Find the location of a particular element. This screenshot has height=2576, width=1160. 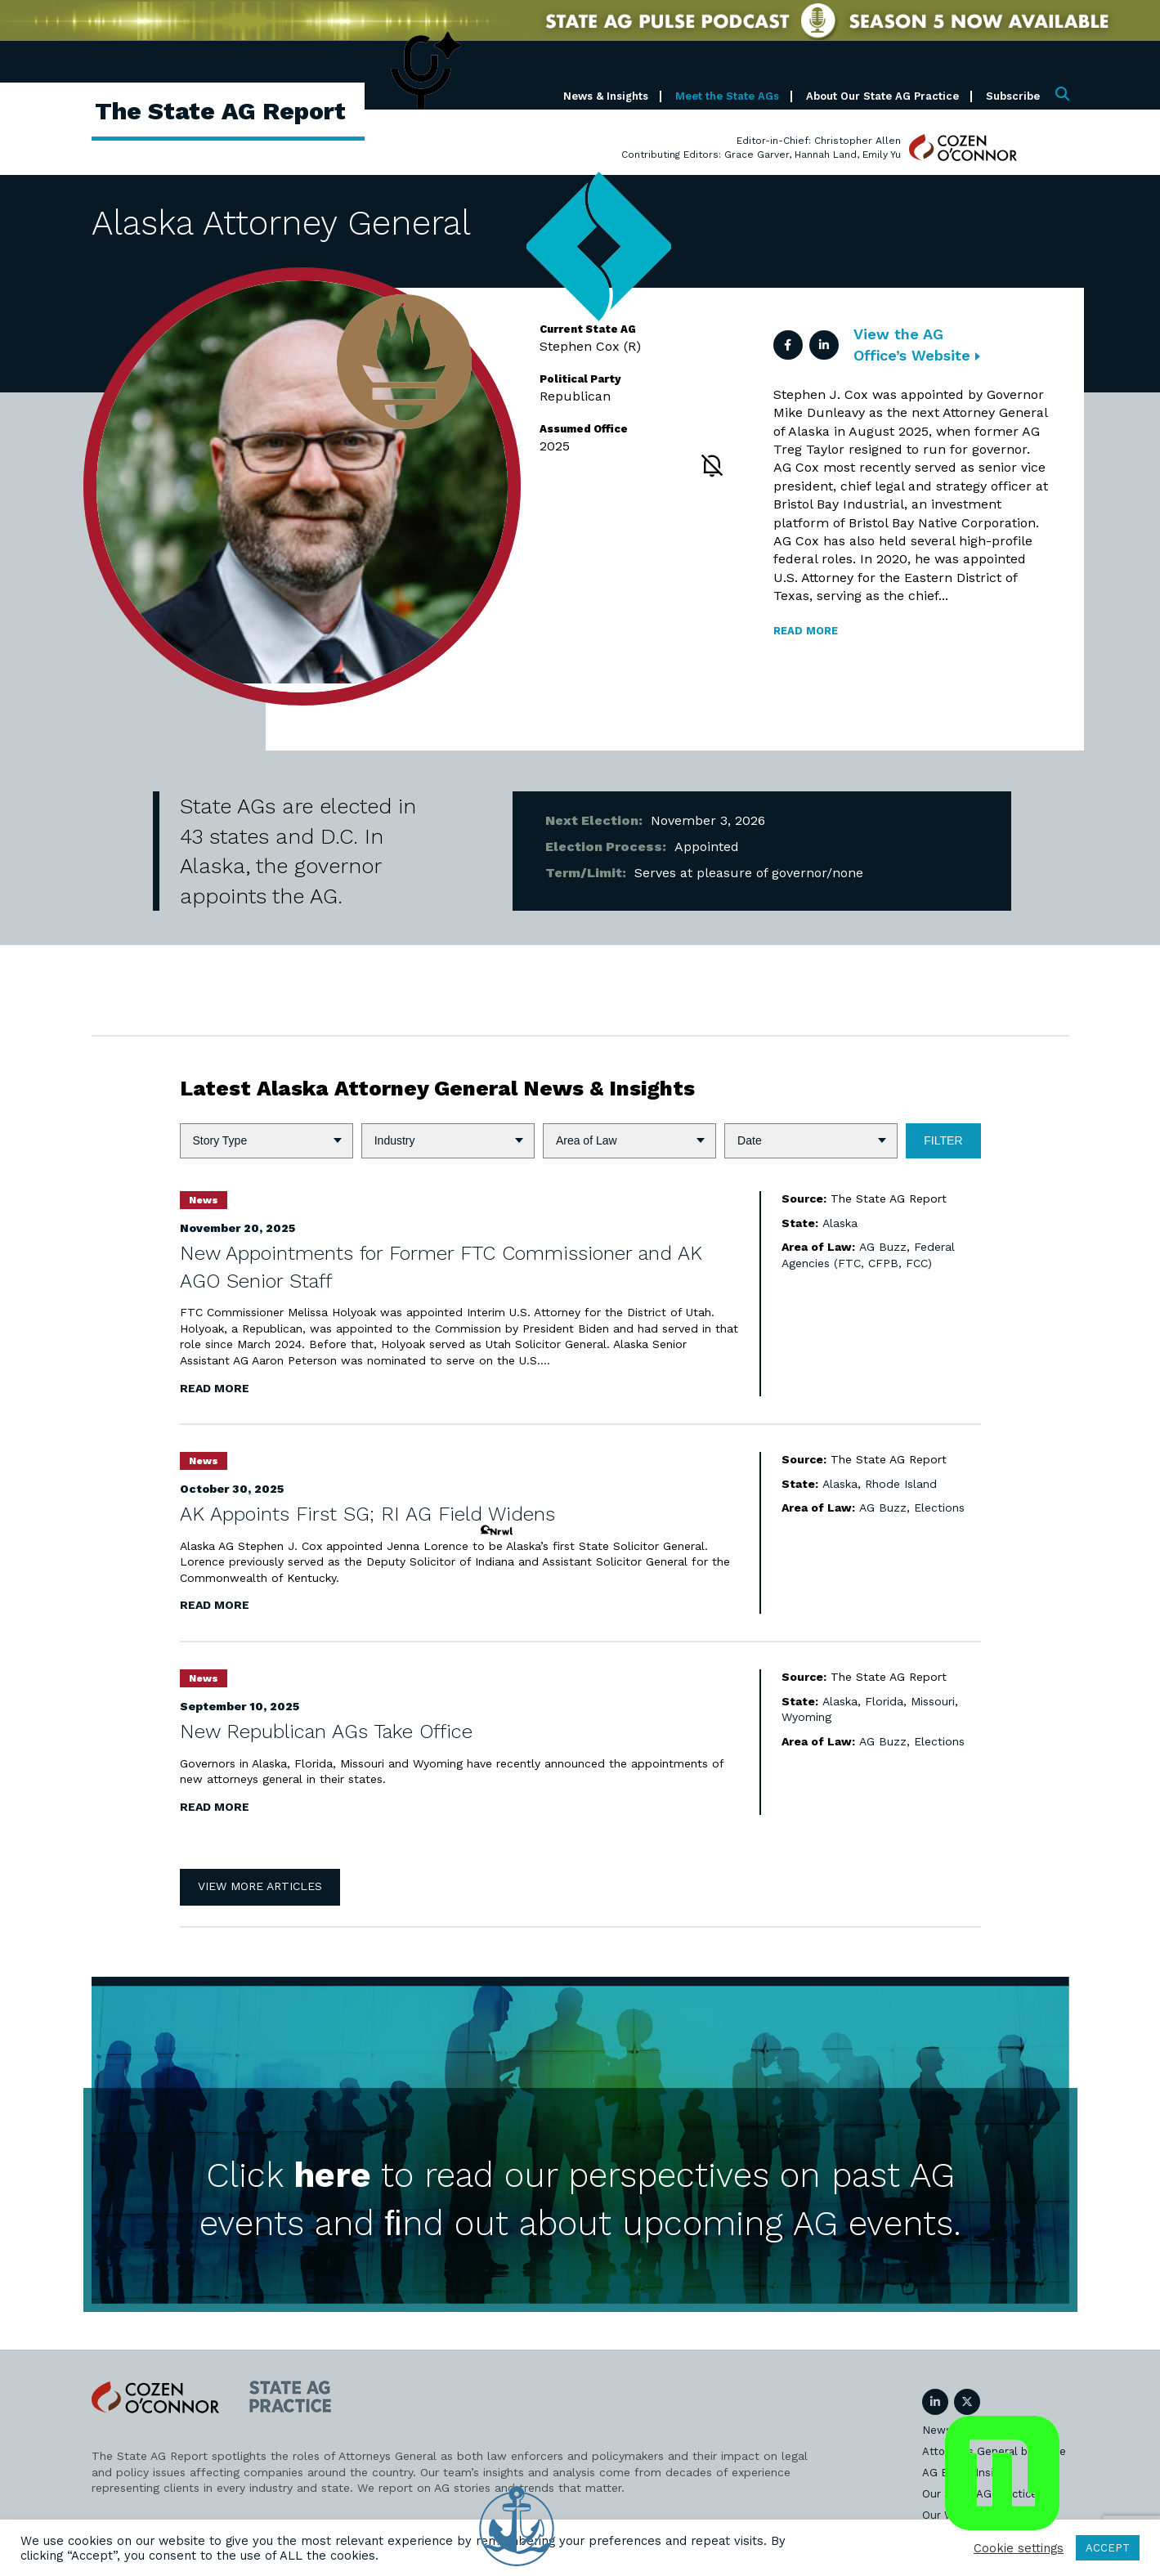

netcup web hosting service logo is located at coordinates (1002, 2473).